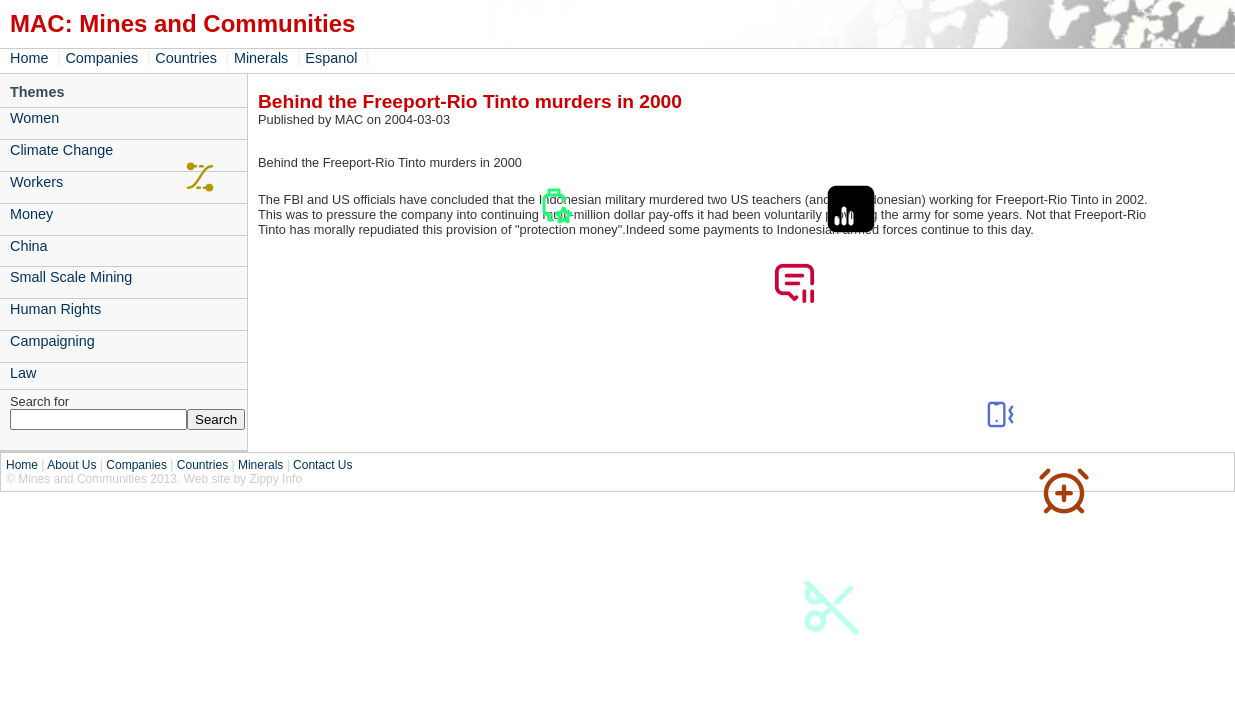 The height and width of the screenshot is (720, 1235). I want to click on adjust animation easing curve control points, so click(200, 177).